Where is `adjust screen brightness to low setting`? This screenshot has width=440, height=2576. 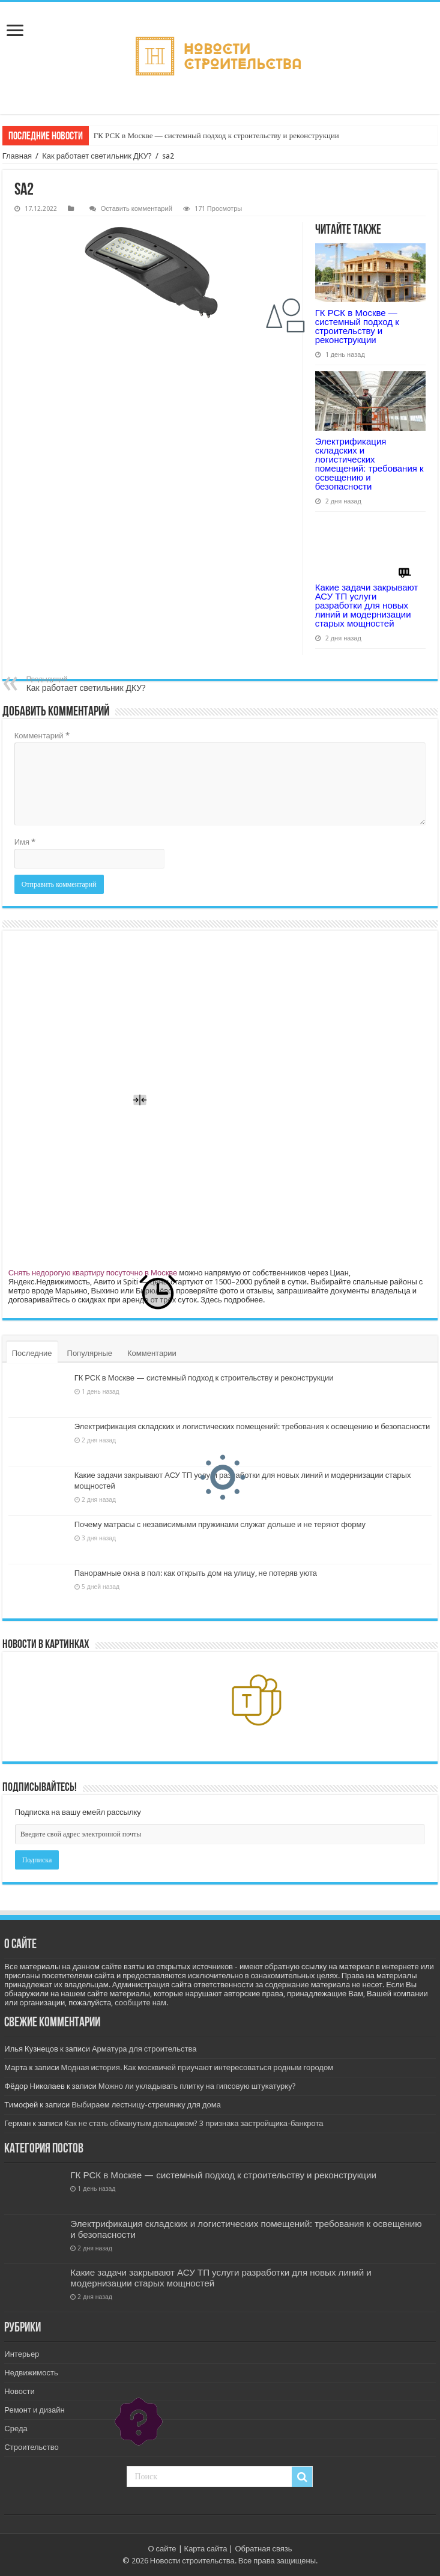
adjust screen brightness to low setting is located at coordinates (223, 1477).